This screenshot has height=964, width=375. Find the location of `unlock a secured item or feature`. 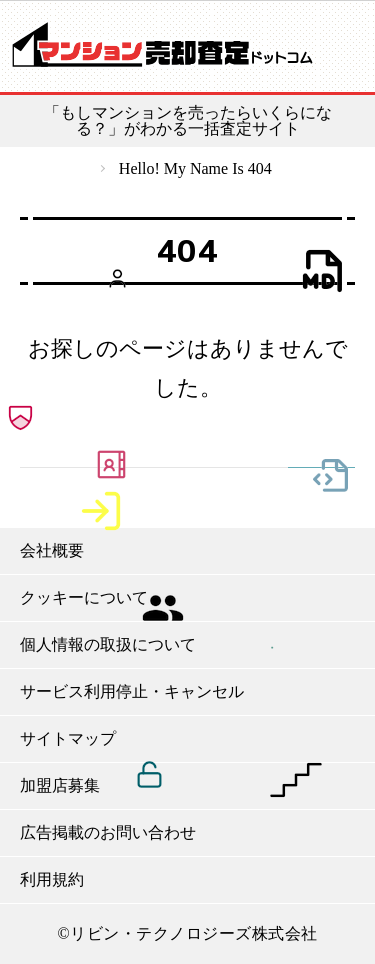

unlock a secured item or feature is located at coordinates (149, 774).